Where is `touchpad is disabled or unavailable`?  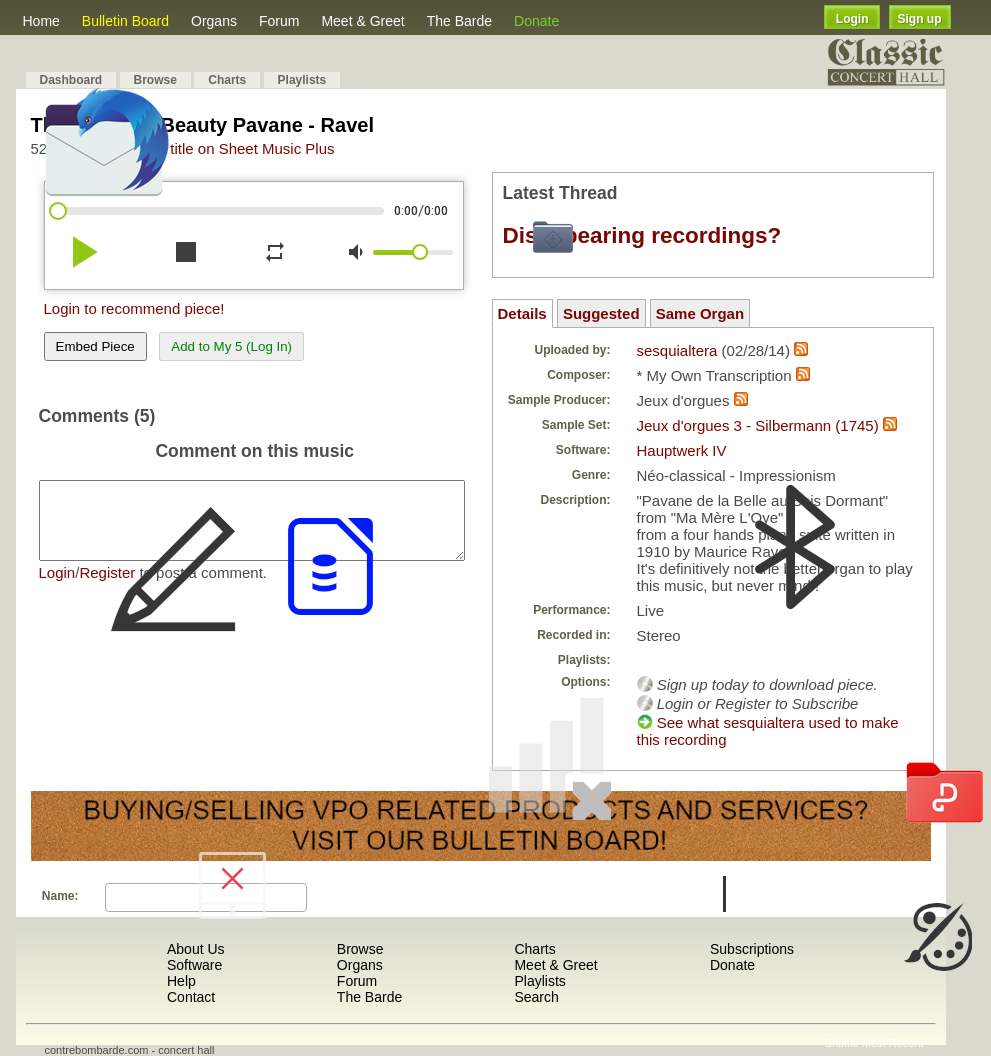
touchpad is disabled or unavailable is located at coordinates (232, 885).